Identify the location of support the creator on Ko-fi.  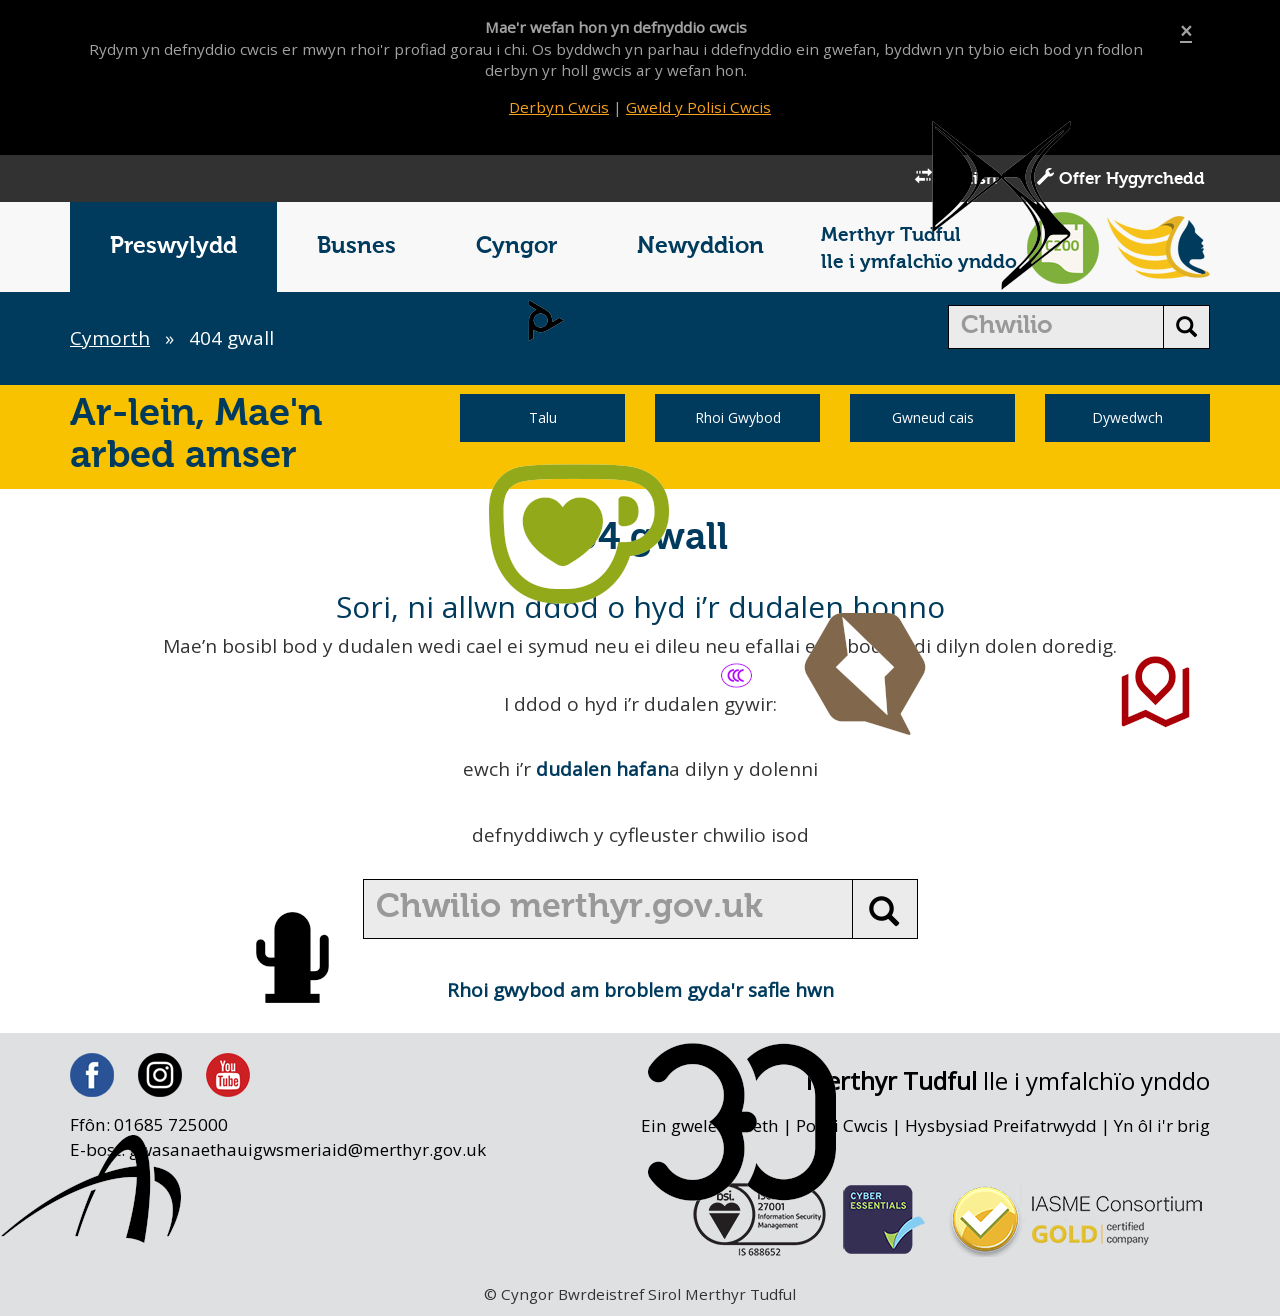
(579, 534).